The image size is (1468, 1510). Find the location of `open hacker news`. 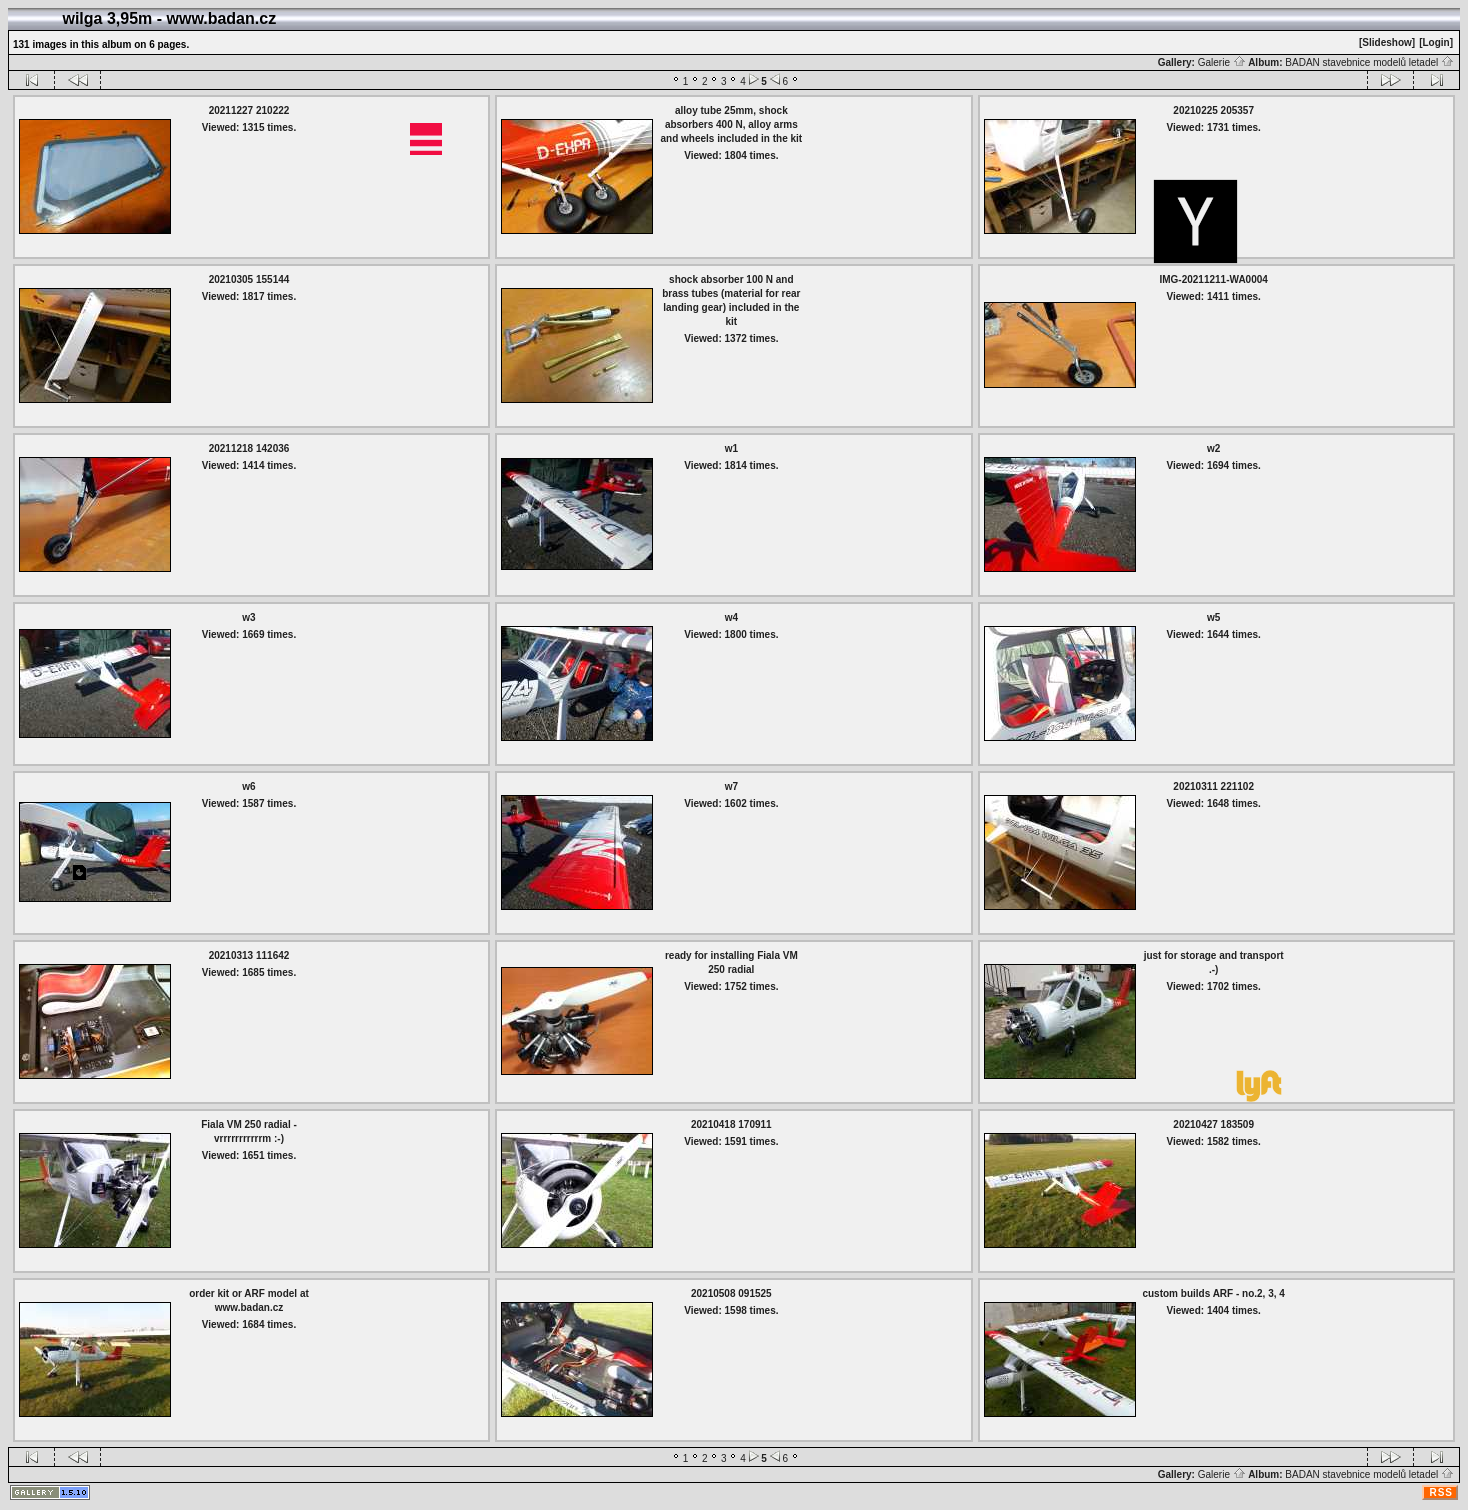

open hacker news is located at coordinates (1195, 221).